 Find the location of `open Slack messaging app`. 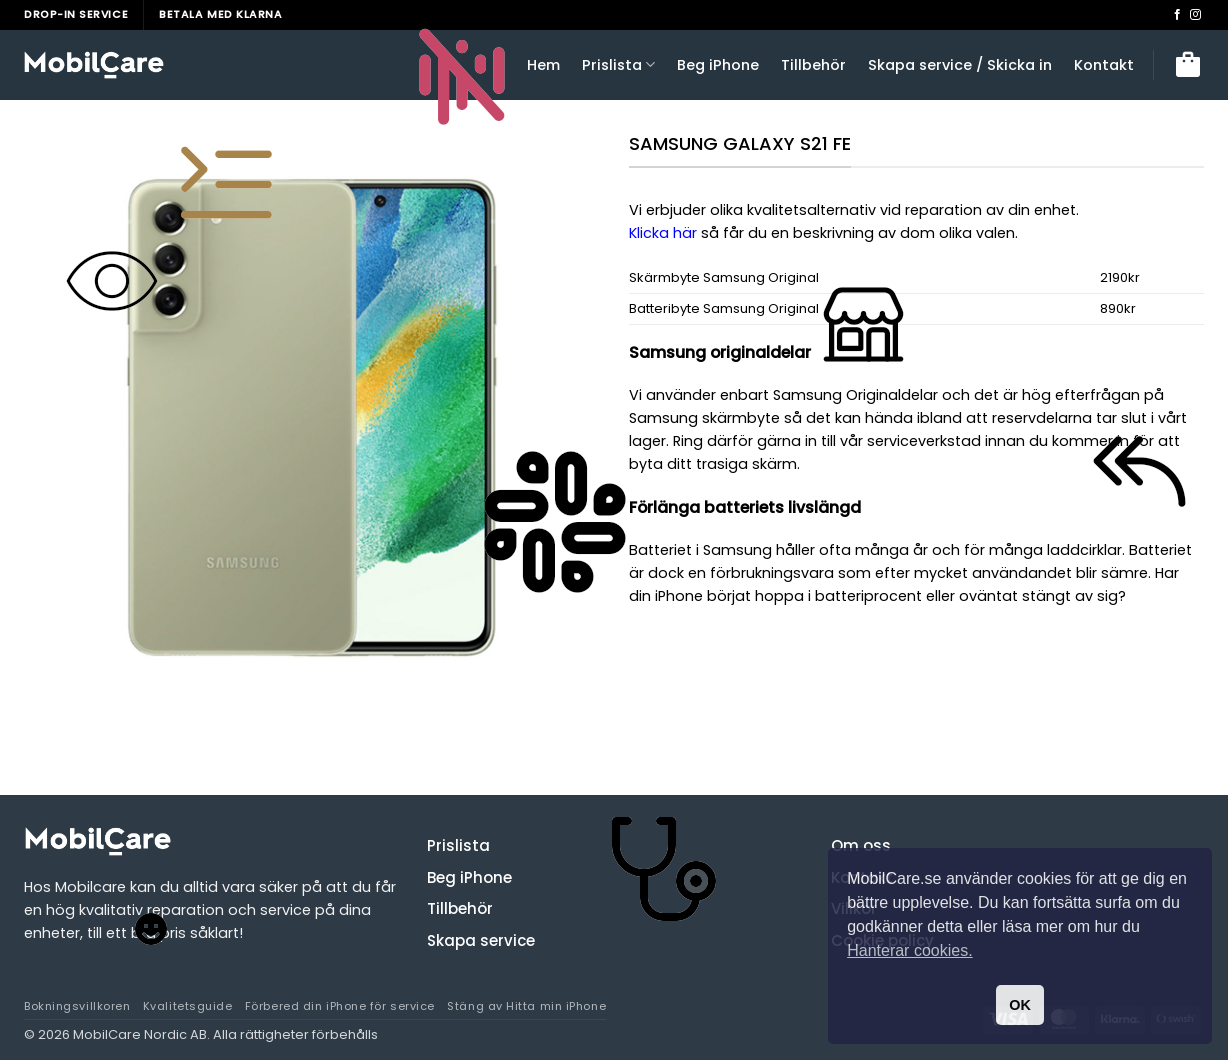

open Slack messaging app is located at coordinates (555, 522).